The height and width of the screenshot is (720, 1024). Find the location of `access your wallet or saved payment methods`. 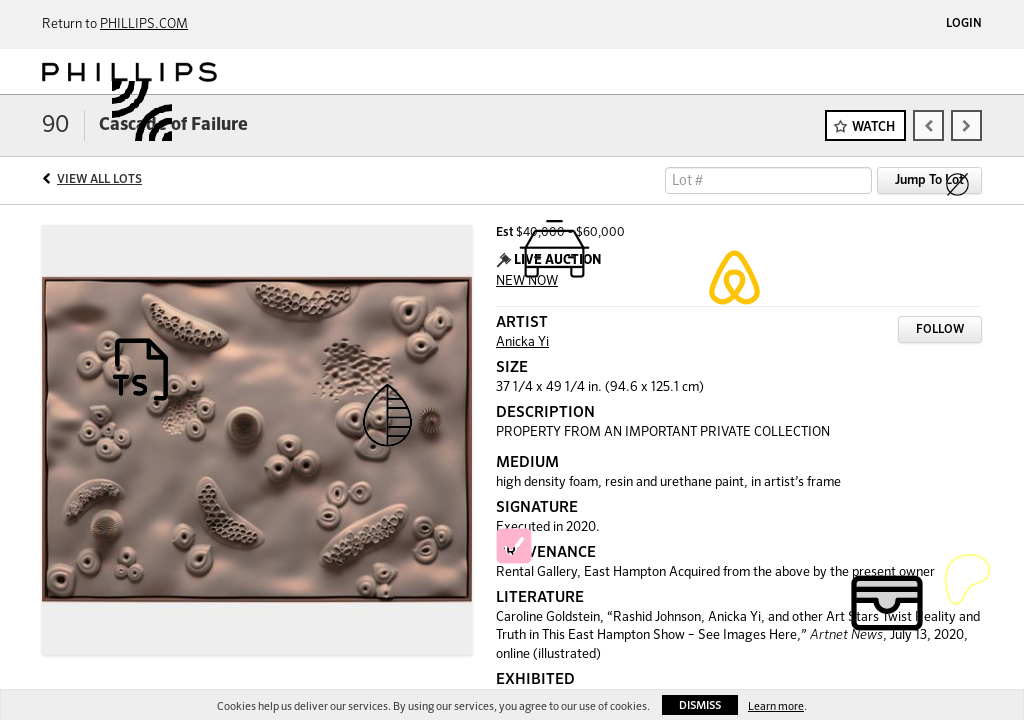

access your wallet or saved payment methods is located at coordinates (887, 603).